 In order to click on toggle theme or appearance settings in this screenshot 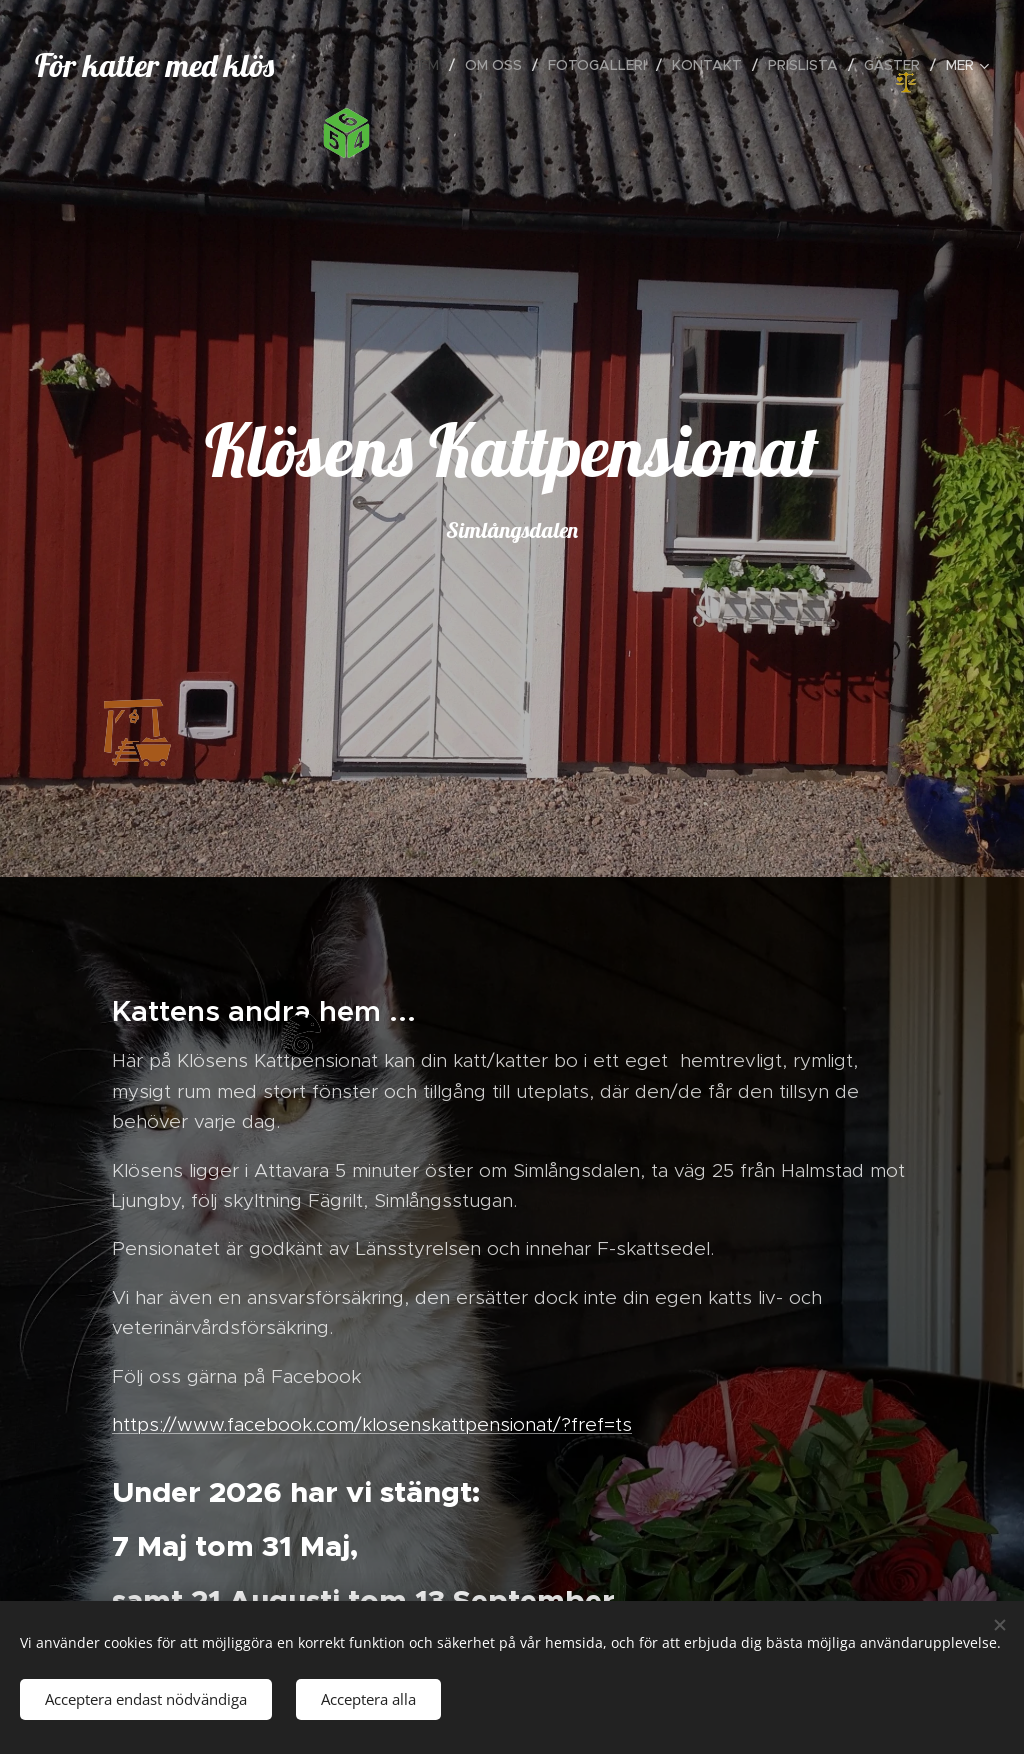, I will do `click(301, 1036)`.